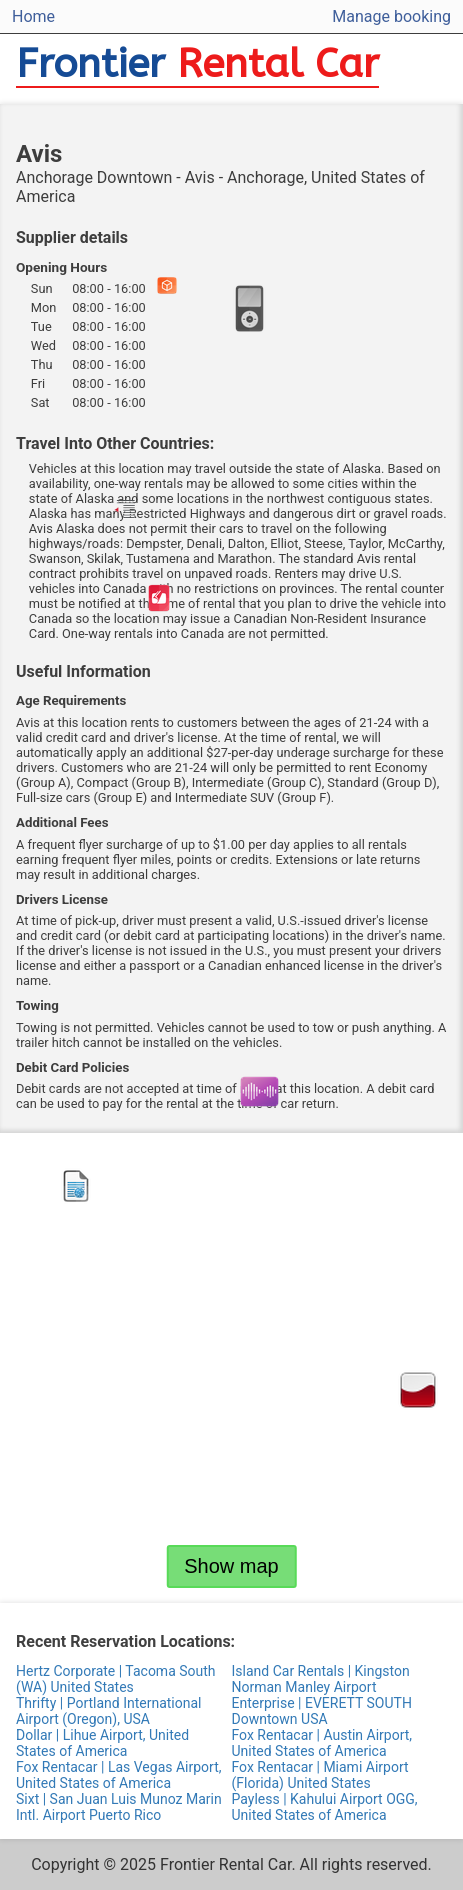  I want to click on indicates a connected multimedia player device, so click(249, 308).